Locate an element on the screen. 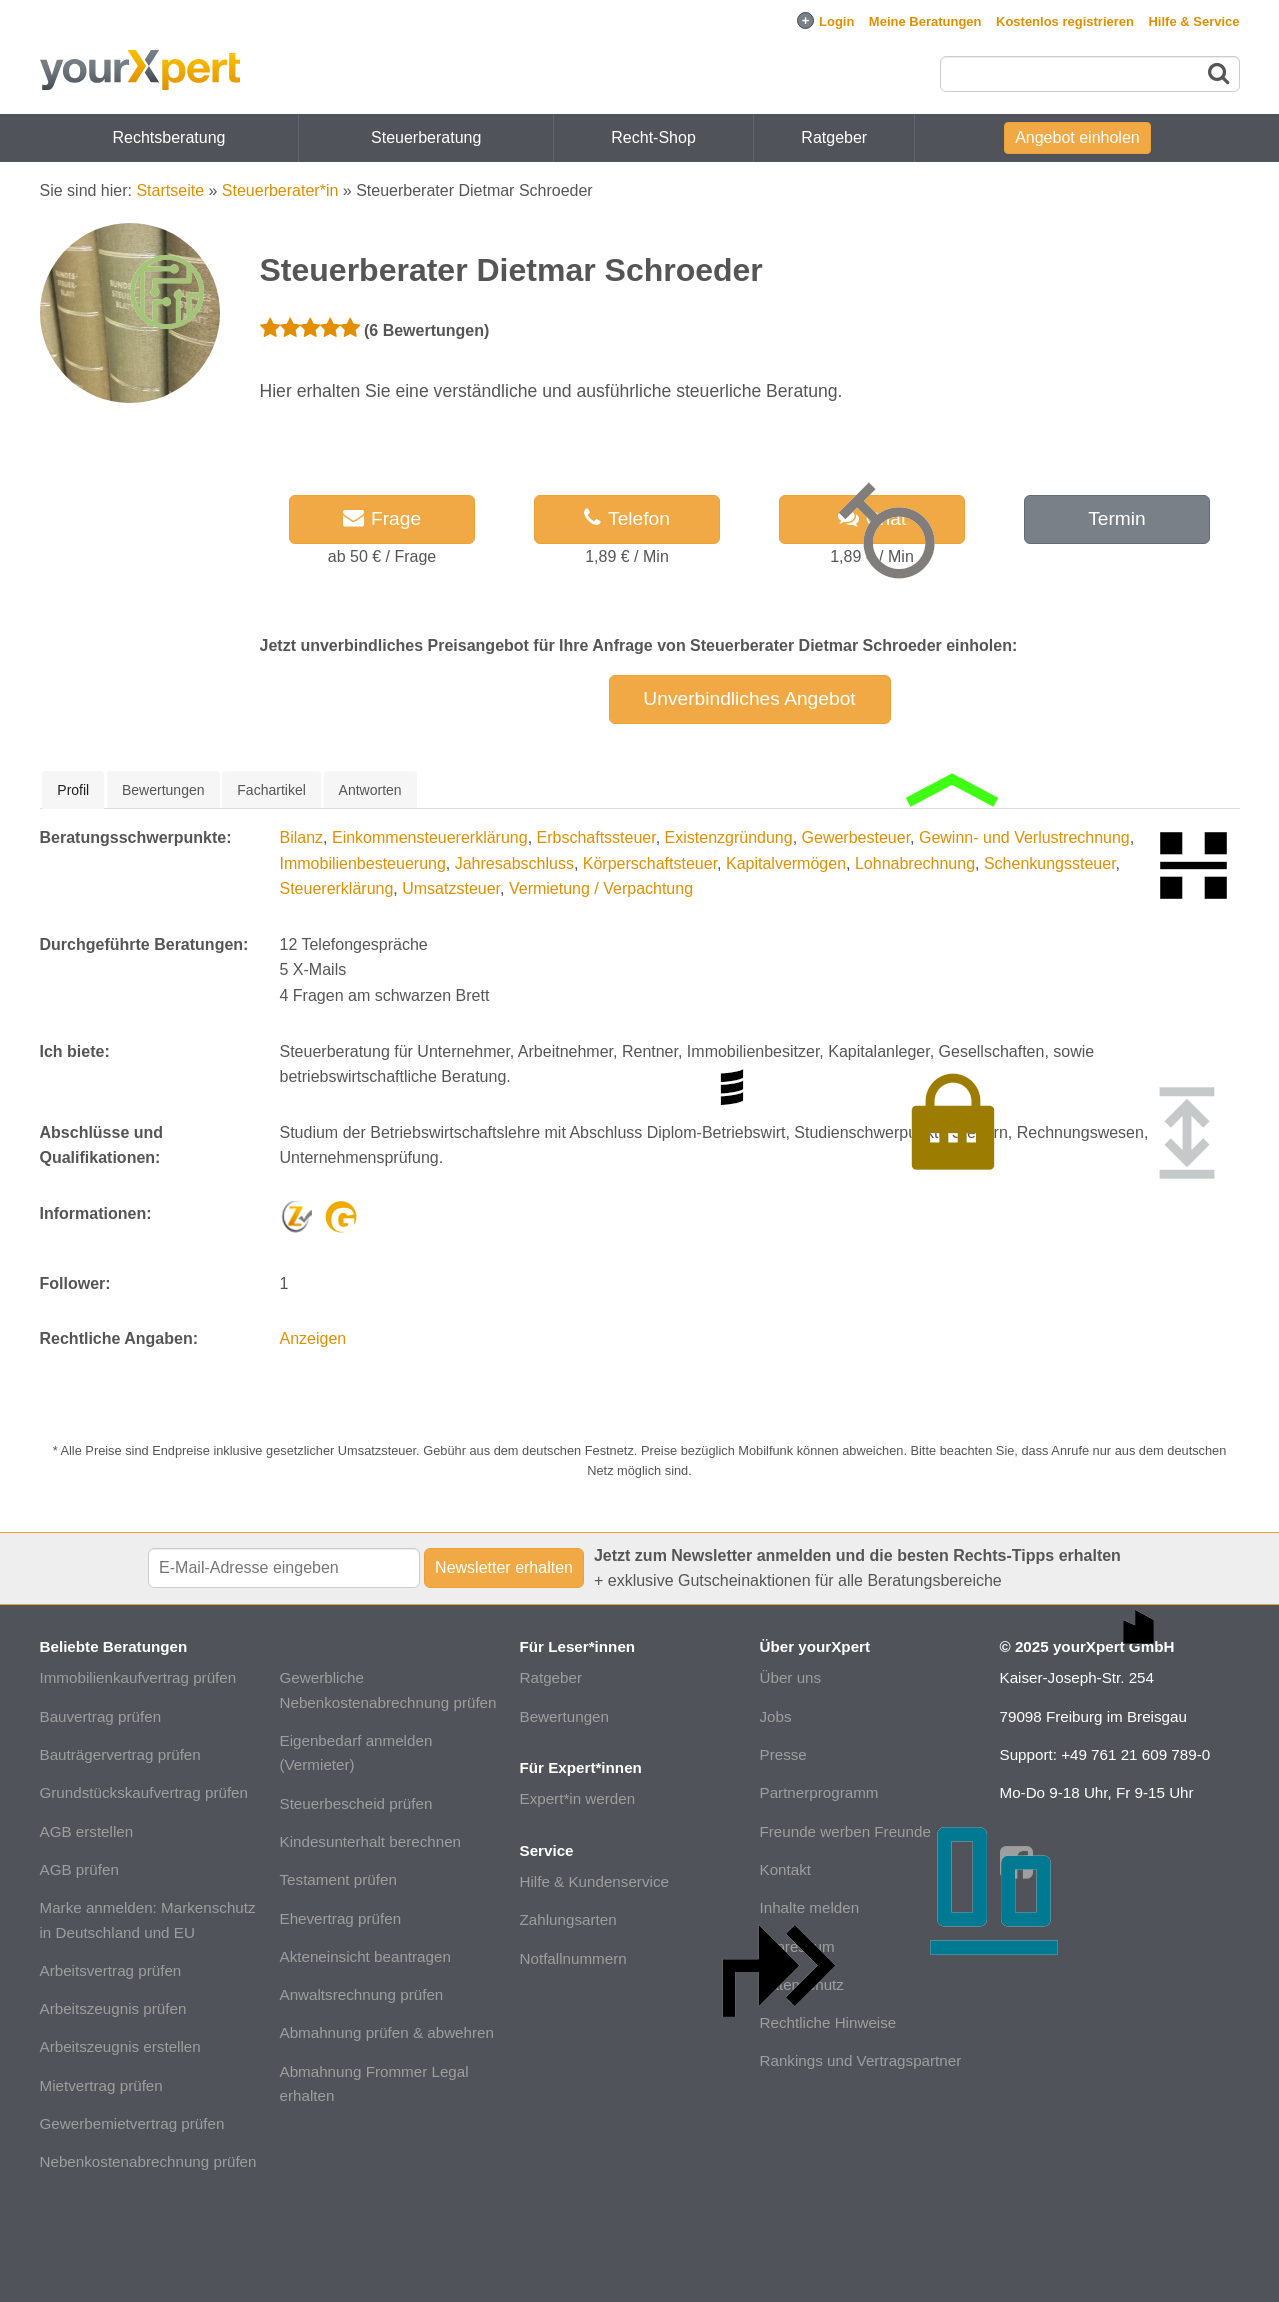  expand element height vertically is located at coordinates (1187, 1133).